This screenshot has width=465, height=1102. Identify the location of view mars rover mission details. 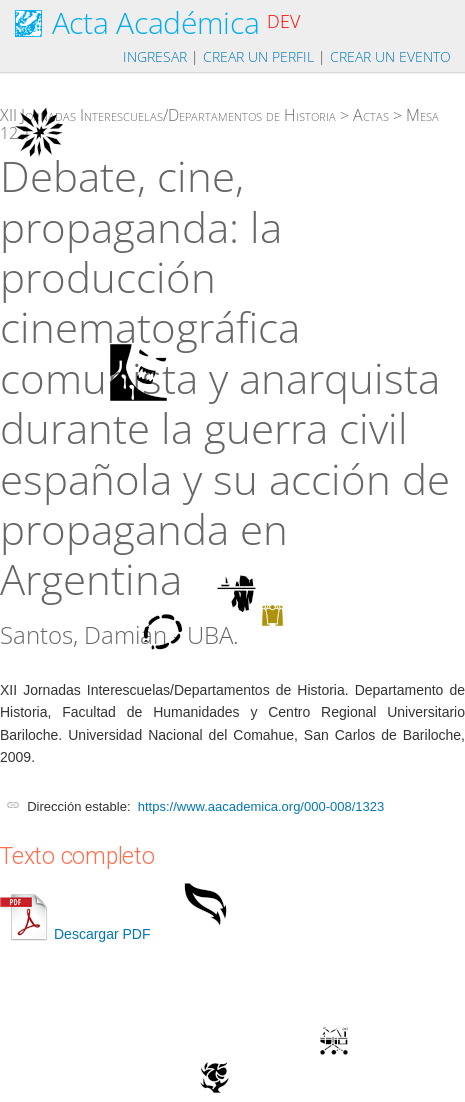
(334, 1041).